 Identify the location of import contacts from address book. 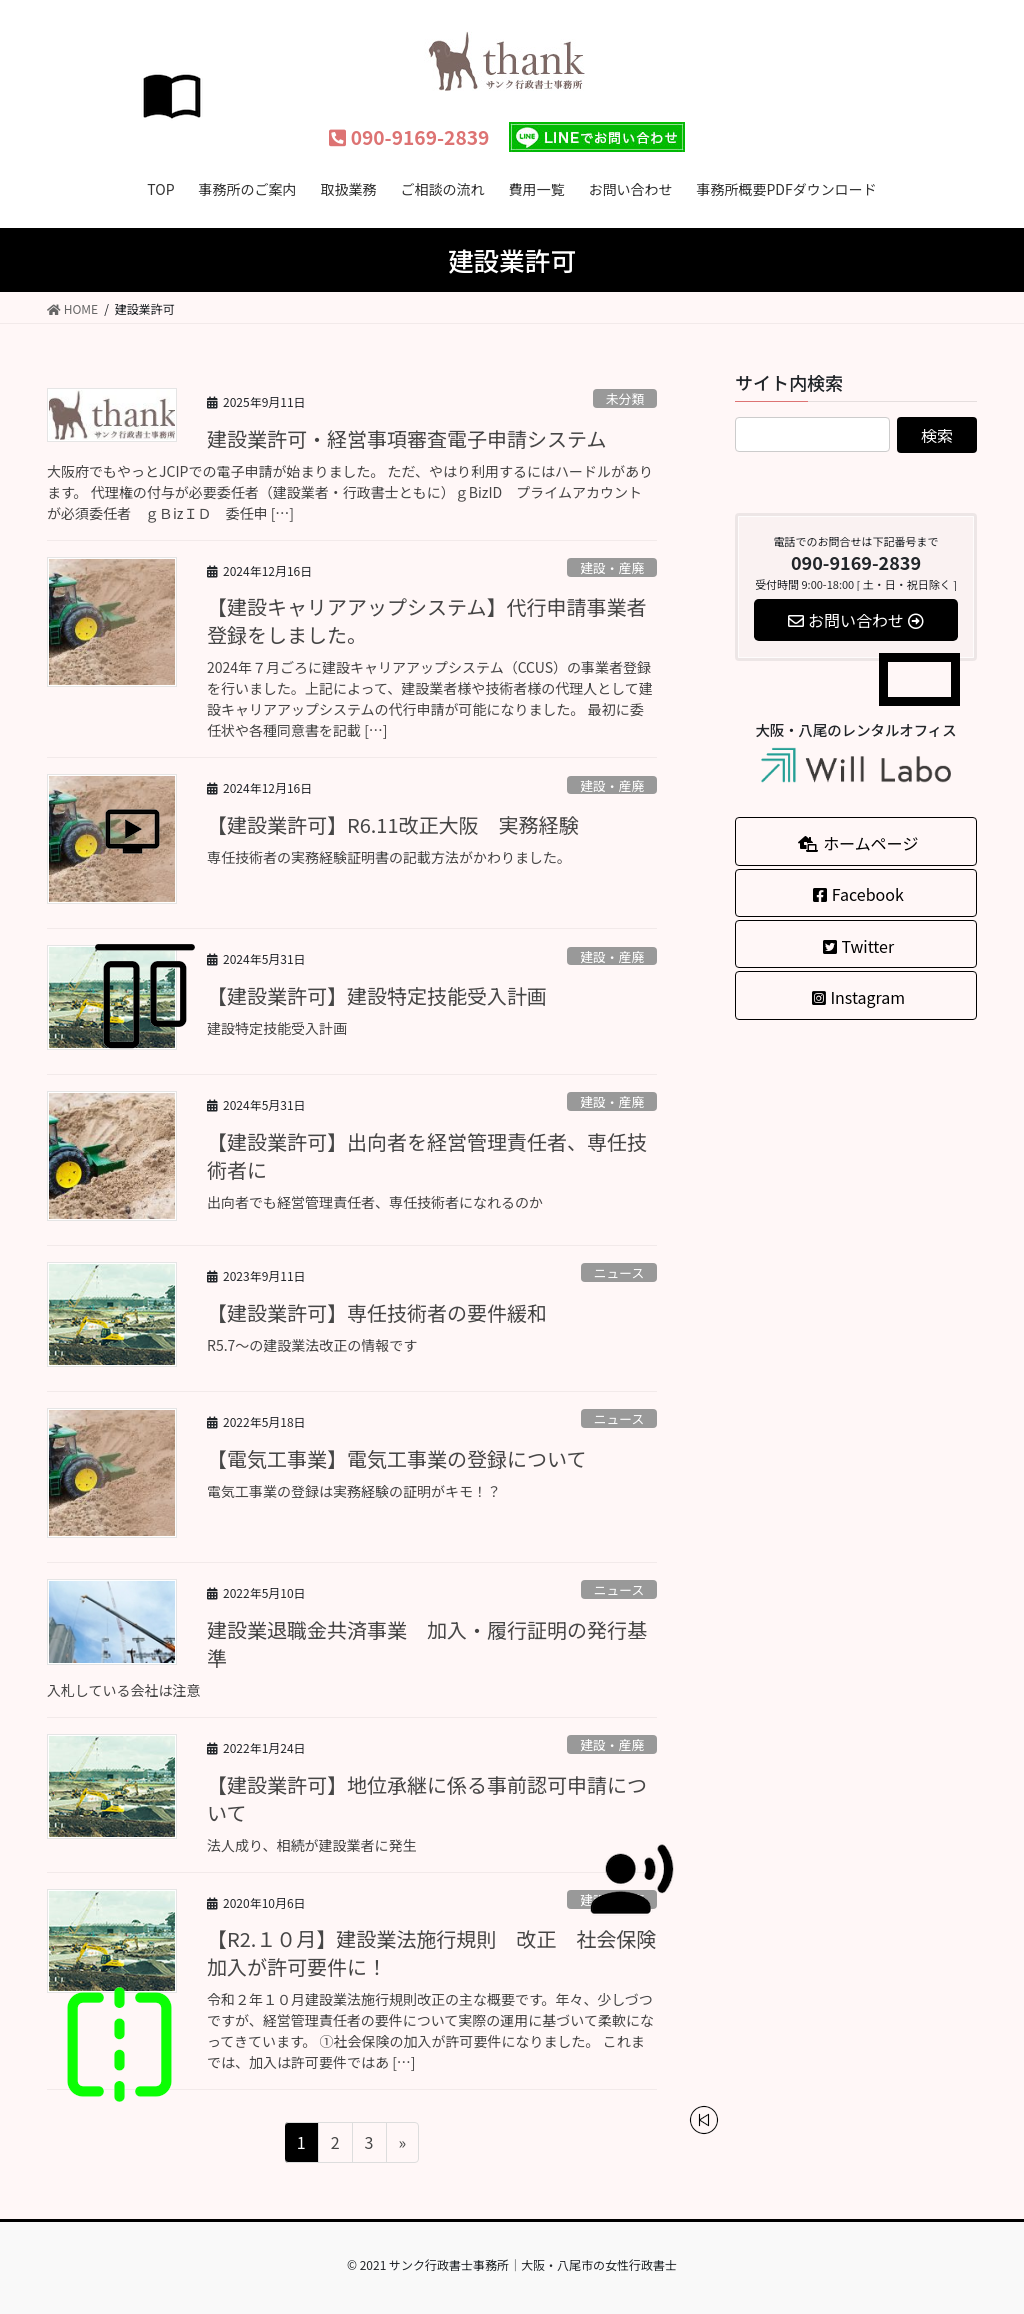
(172, 94).